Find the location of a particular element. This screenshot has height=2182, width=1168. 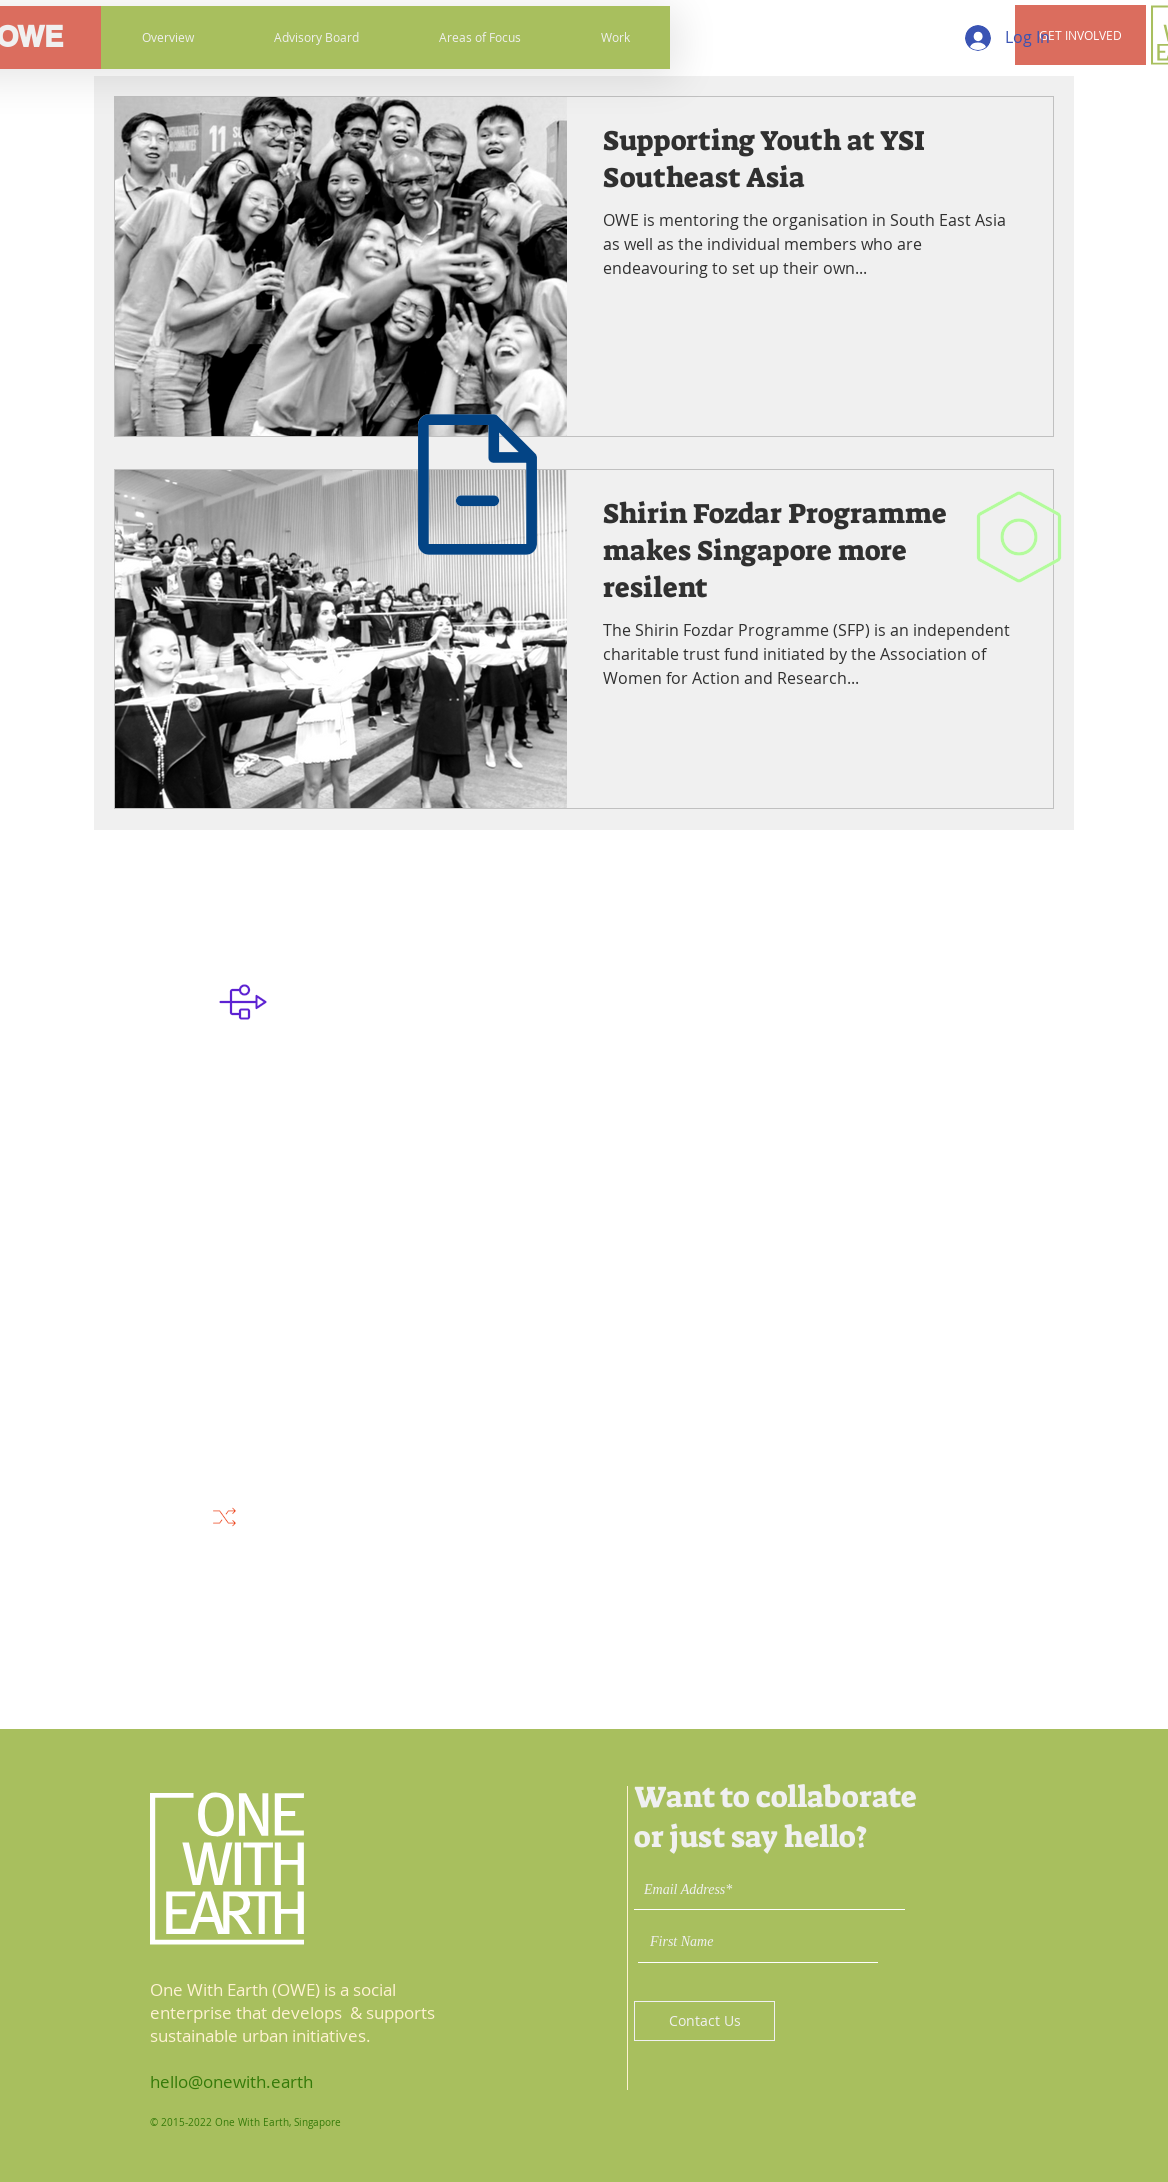

connect a USB device is located at coordinates (243, 1002).